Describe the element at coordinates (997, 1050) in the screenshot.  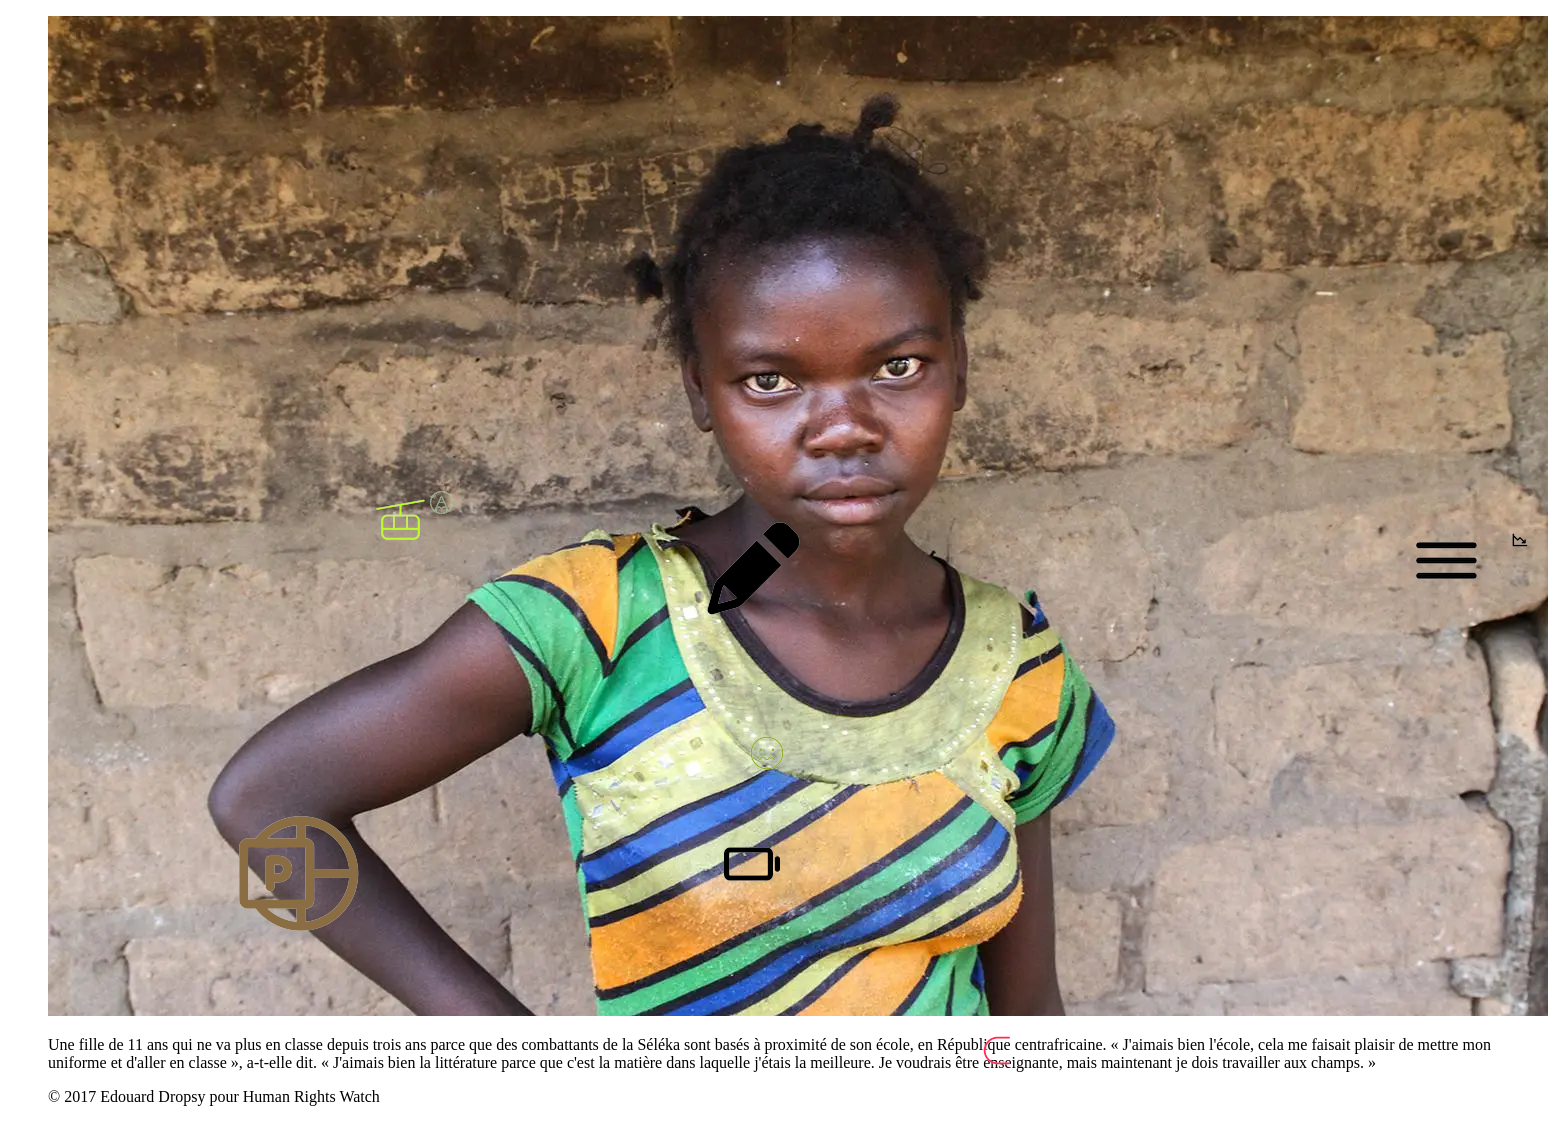
I see `indicates a proper subset relationship in mathematical notation` at that location.